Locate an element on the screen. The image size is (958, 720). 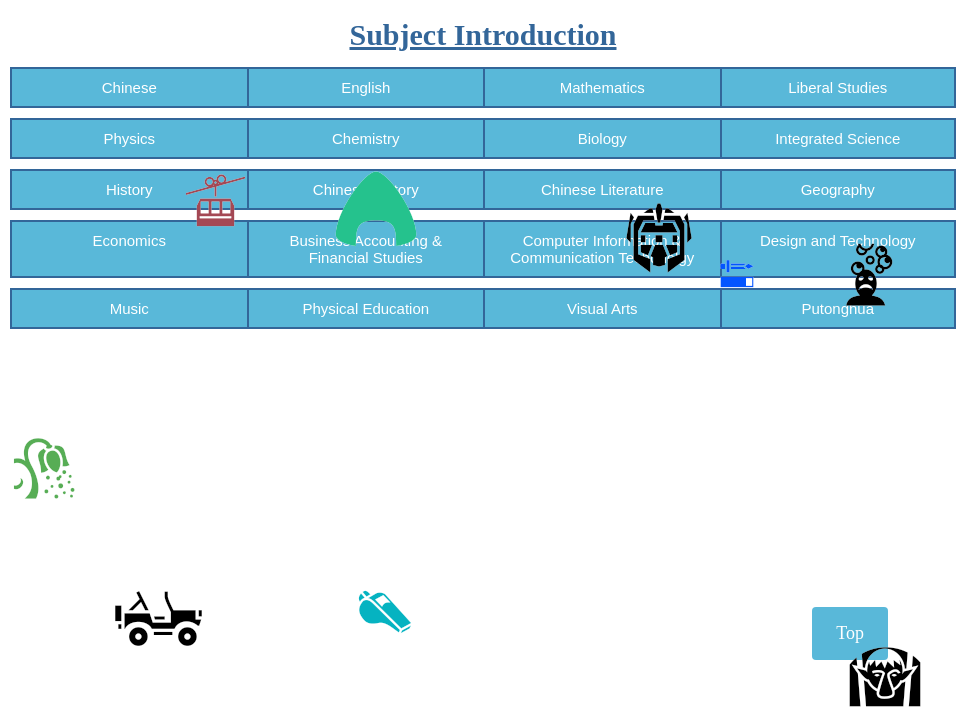
select troll character or creature type is located at coordinates (885, 671).